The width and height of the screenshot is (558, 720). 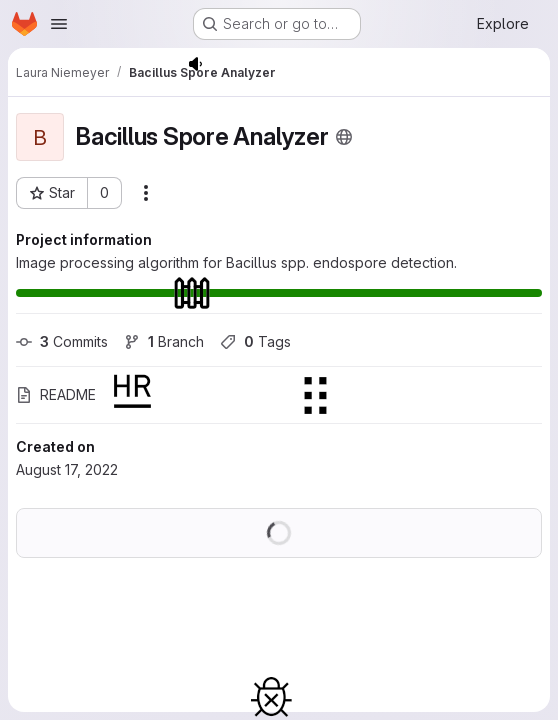 I want to click on drag to reorder or rearrange items, so click(x=315, y=395).